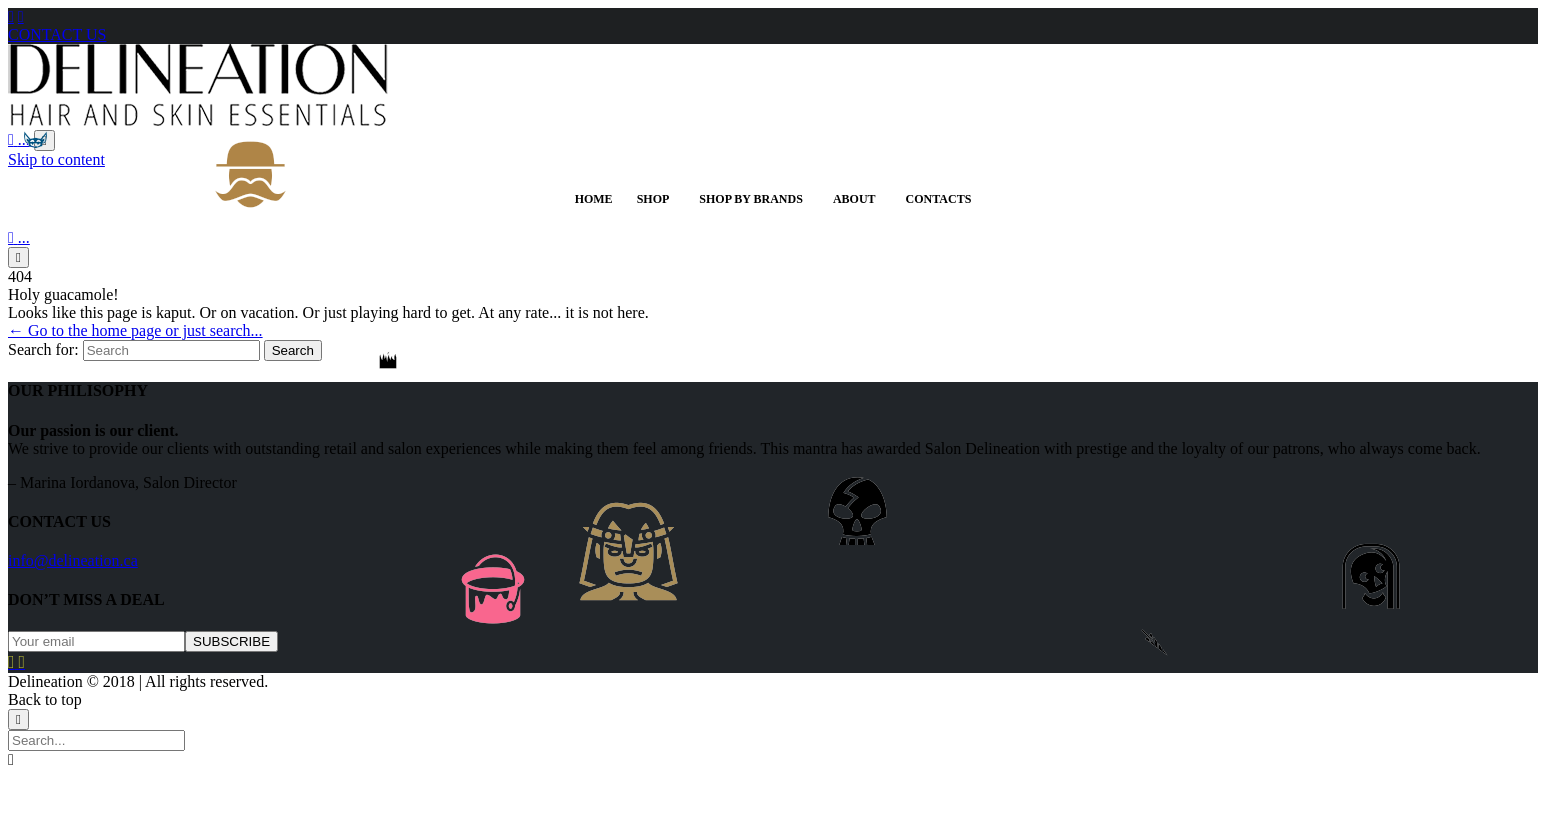 The height and width of the screenshot is (816, 1546). Describe the element at coordinates (250, 174) in the screenshot. I see `select a gentleman or vintage character avatar` at that location.